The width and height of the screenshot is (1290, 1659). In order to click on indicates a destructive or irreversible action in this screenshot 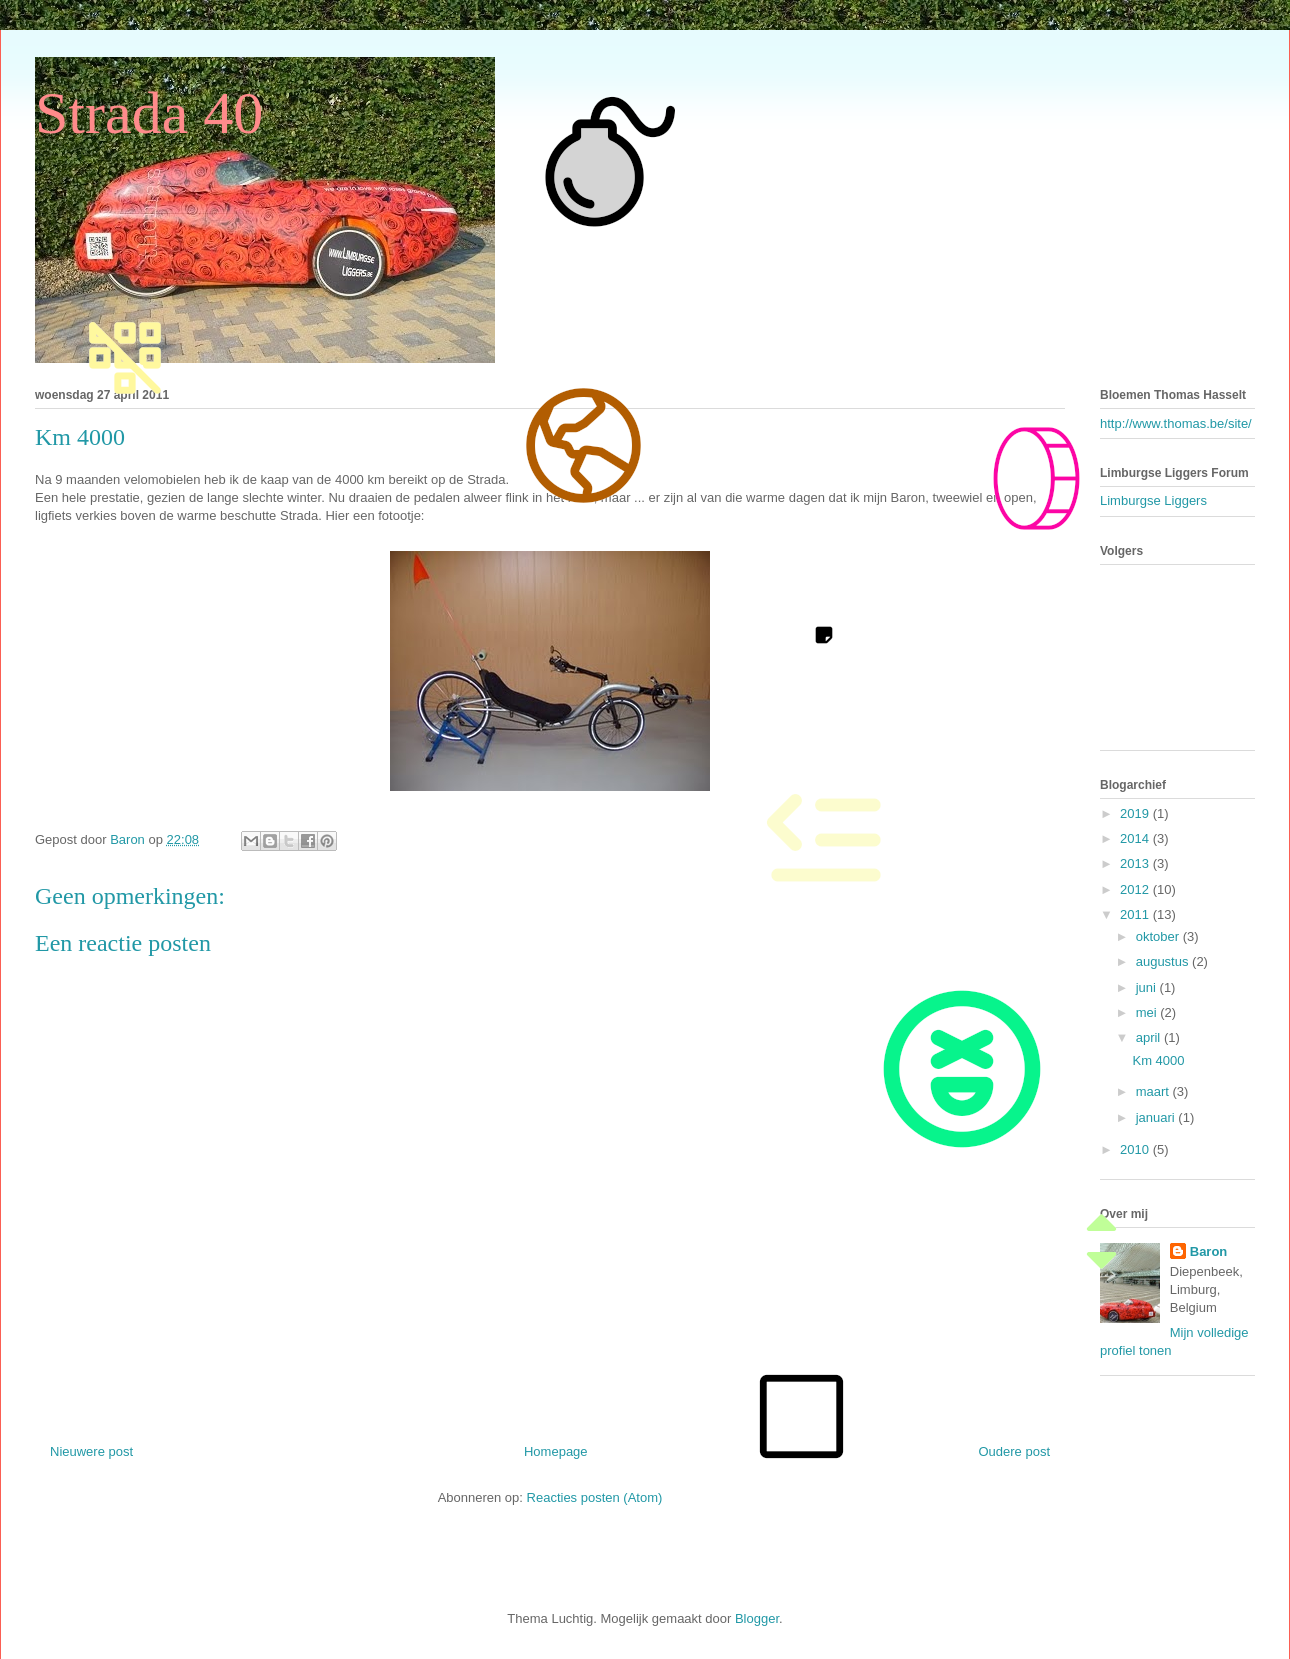, I will do `click(603, 159)`.